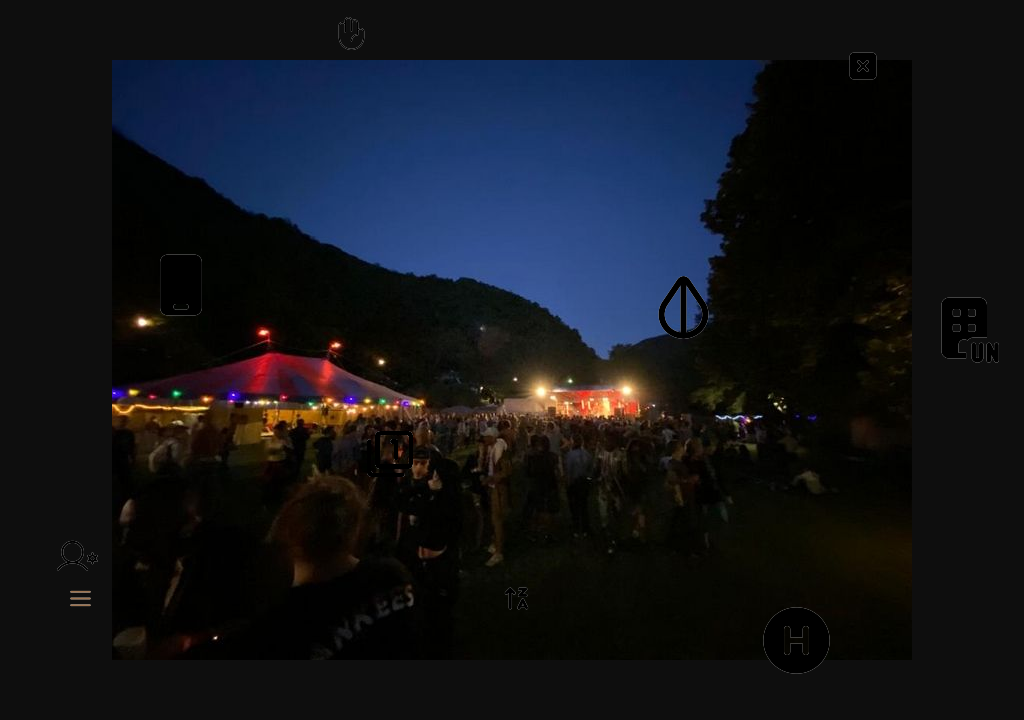 This screenshot has height=720, width=1024. Describe the element at coordinates (181, 285) in the screenshot. I see `call or text from mobile device` at that location.